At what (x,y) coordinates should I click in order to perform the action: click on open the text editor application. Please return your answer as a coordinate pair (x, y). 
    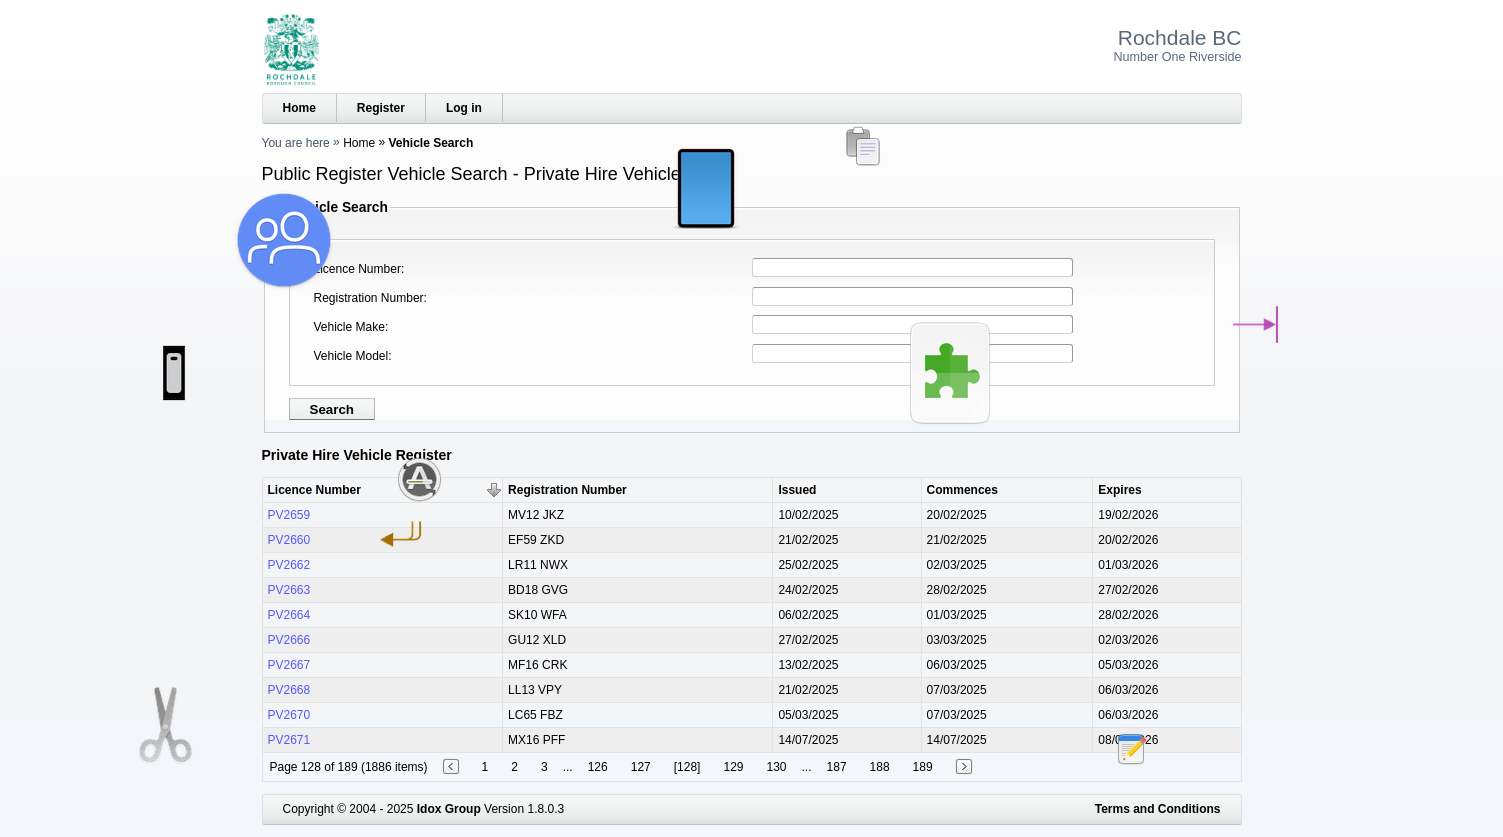
    Looking at the image, I should click on (1131, 749).